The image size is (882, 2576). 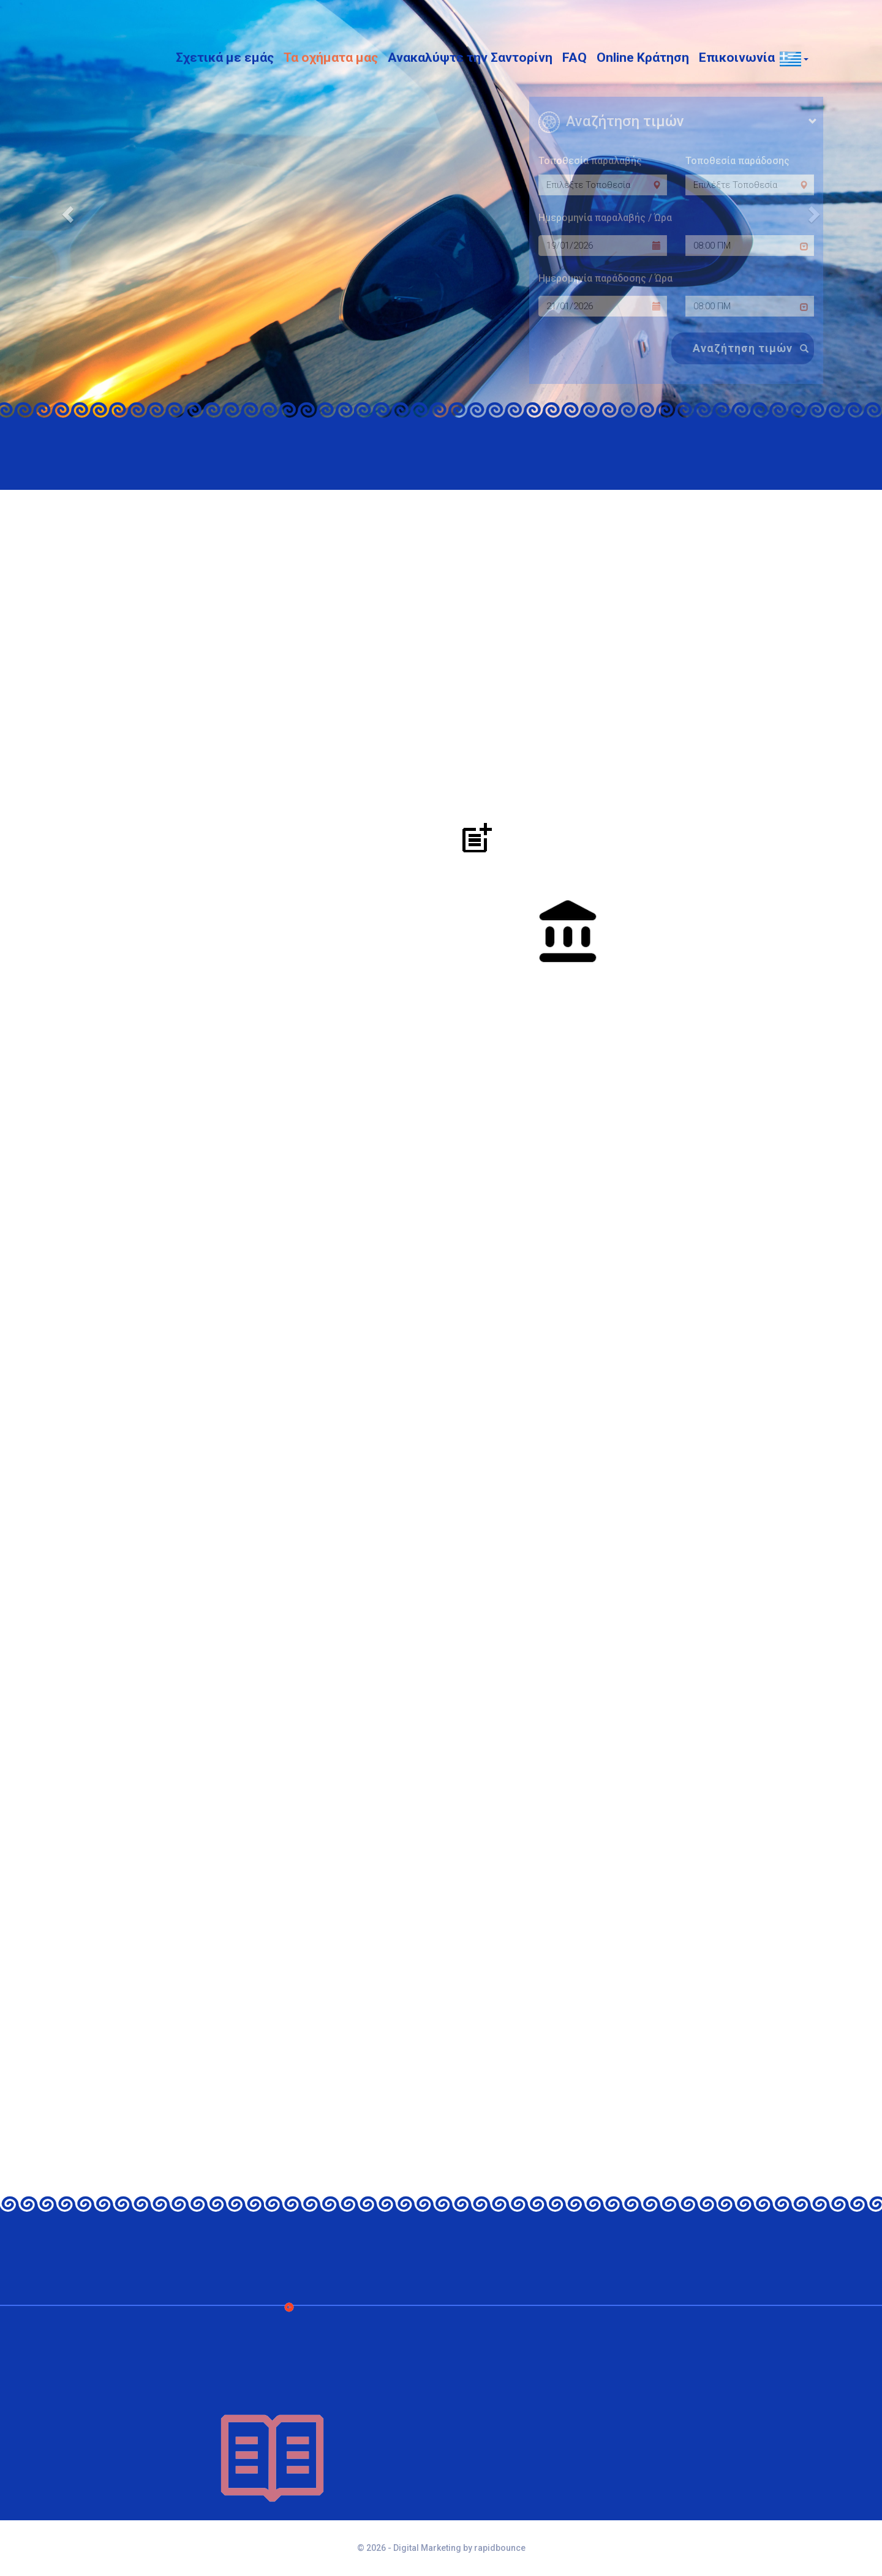 I want to click on create a new post or document, so click(x=476, y=838).